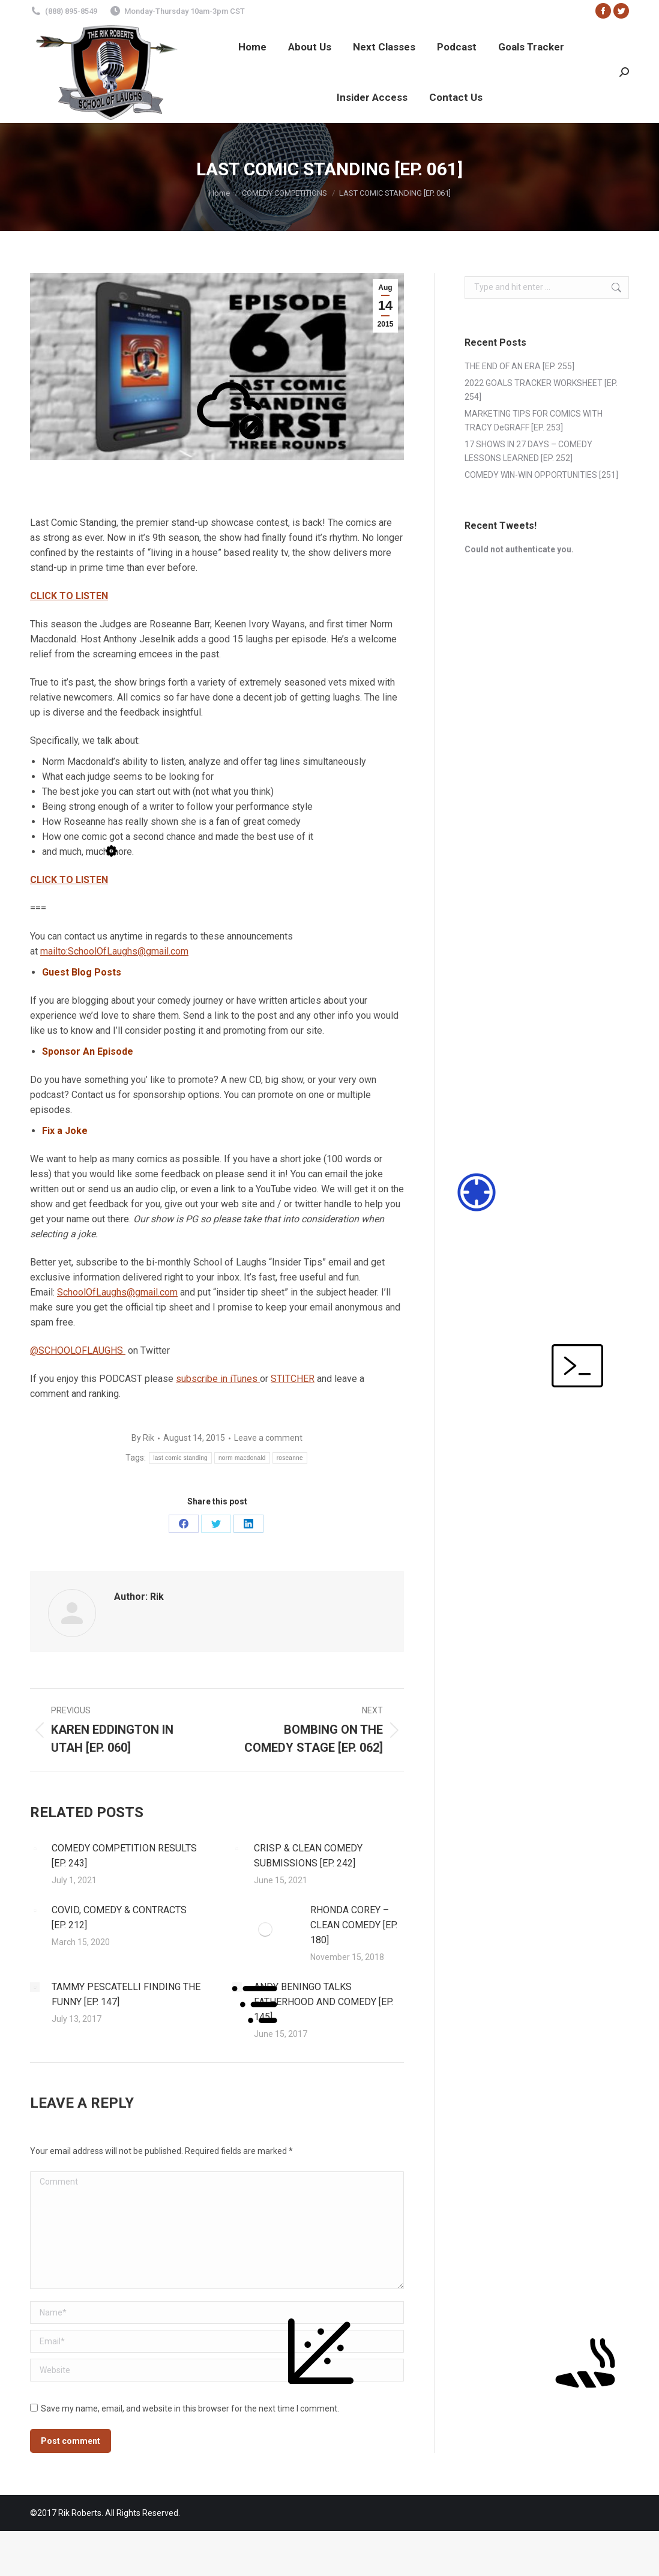 The image size is (659, 2576). What do you see at coordinates (230, 406) in the screenshot?
I see `cancel cloud upload or sync` at bounding box center [230, 406].